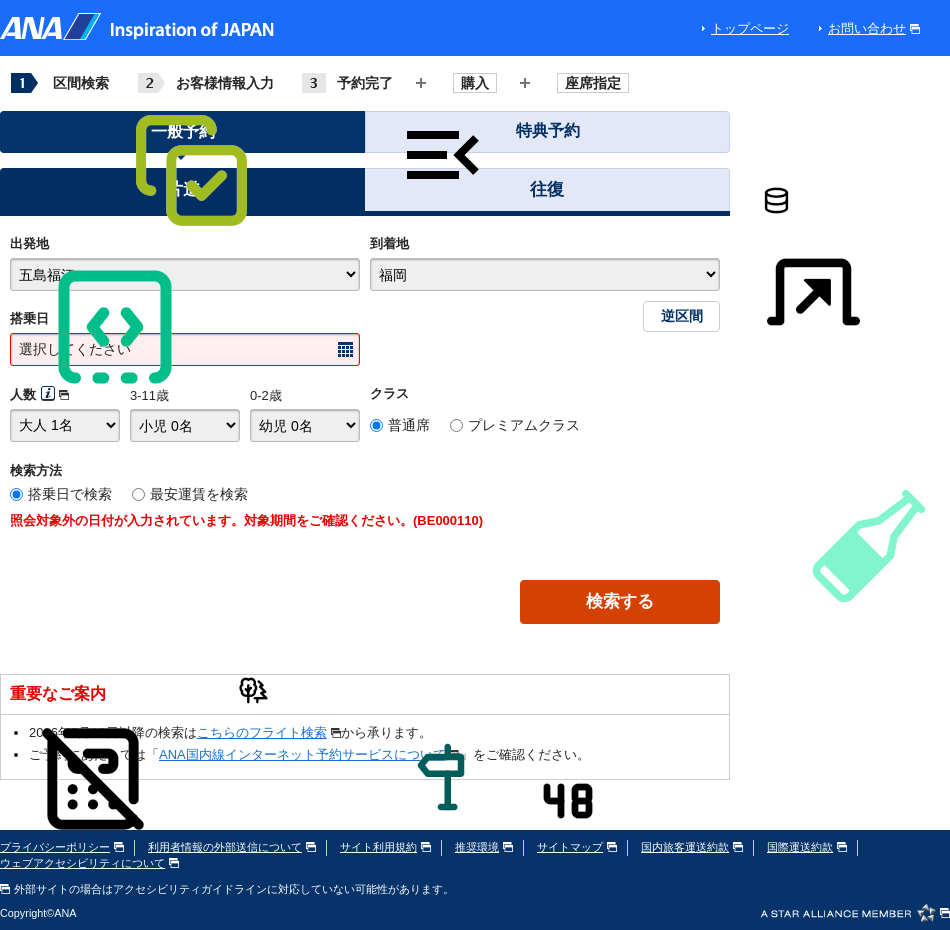 Image resolution: width=950 pixels, height=930 pixels. Describe the element at coordinates (443, 155) in the screenshot. I see `open the navigation menu` at that location.